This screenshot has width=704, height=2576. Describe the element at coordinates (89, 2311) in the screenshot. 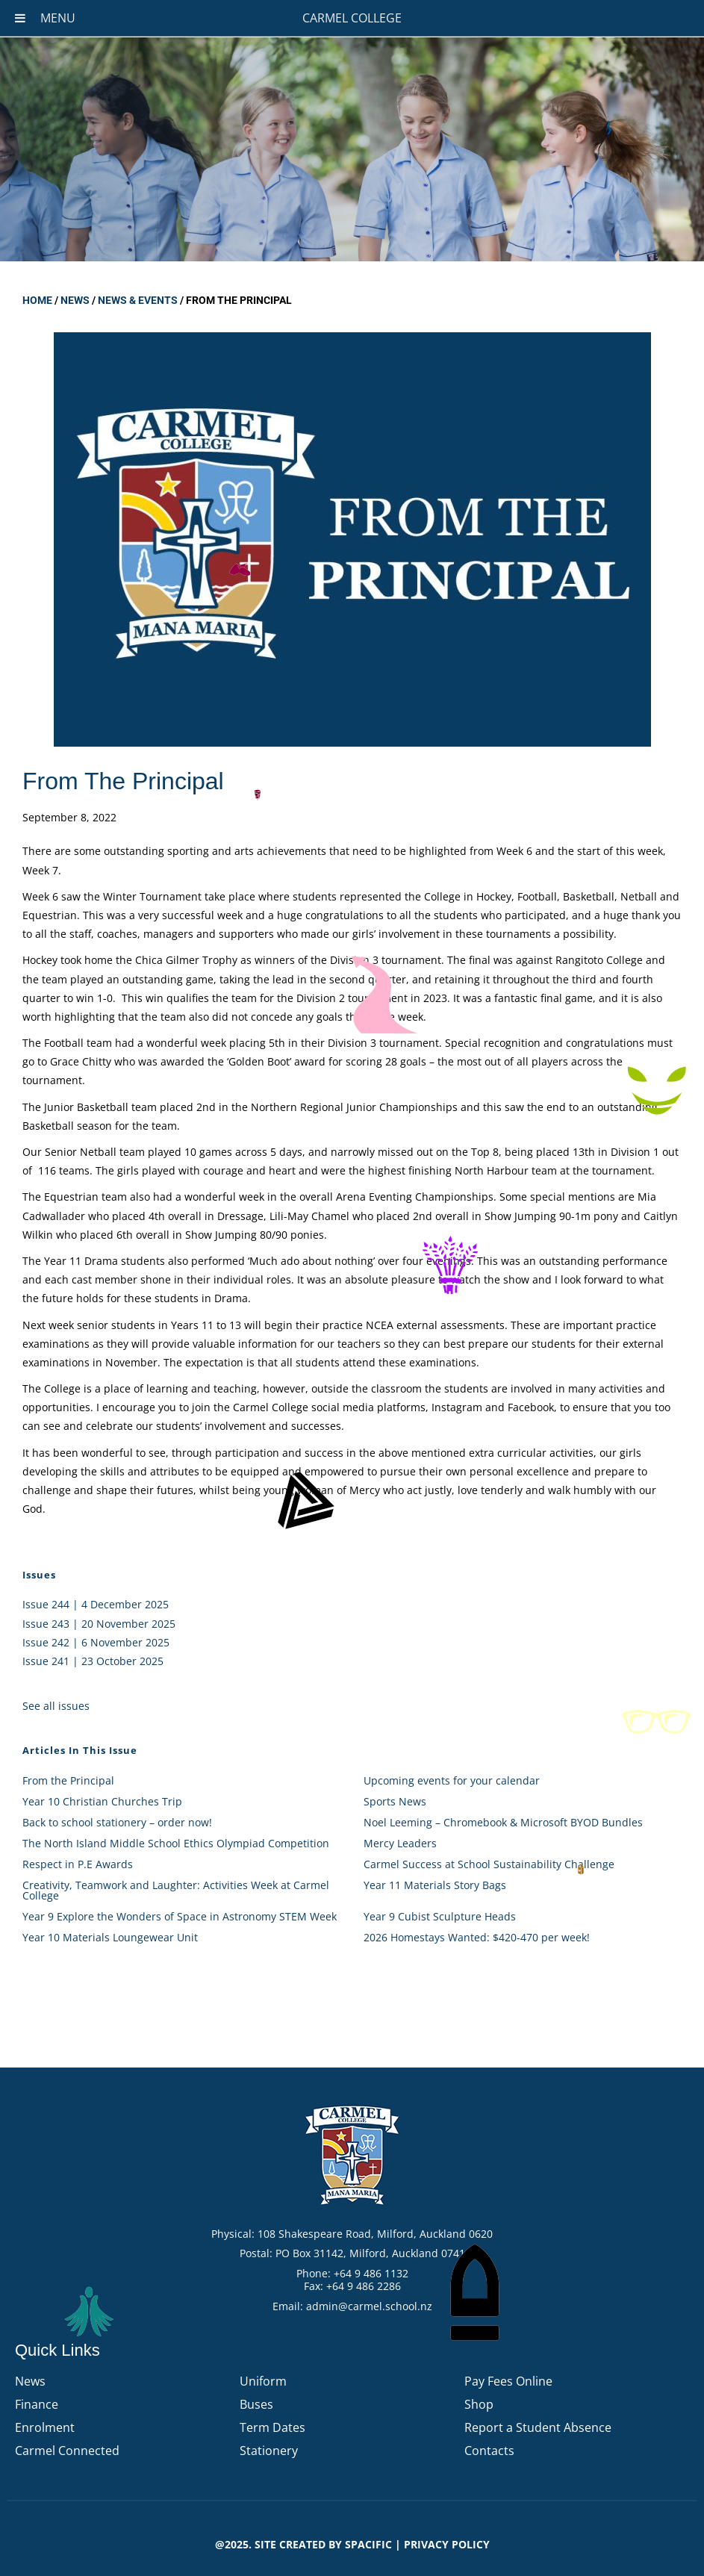

I see `equip a wing cloak or cape item` at that location.